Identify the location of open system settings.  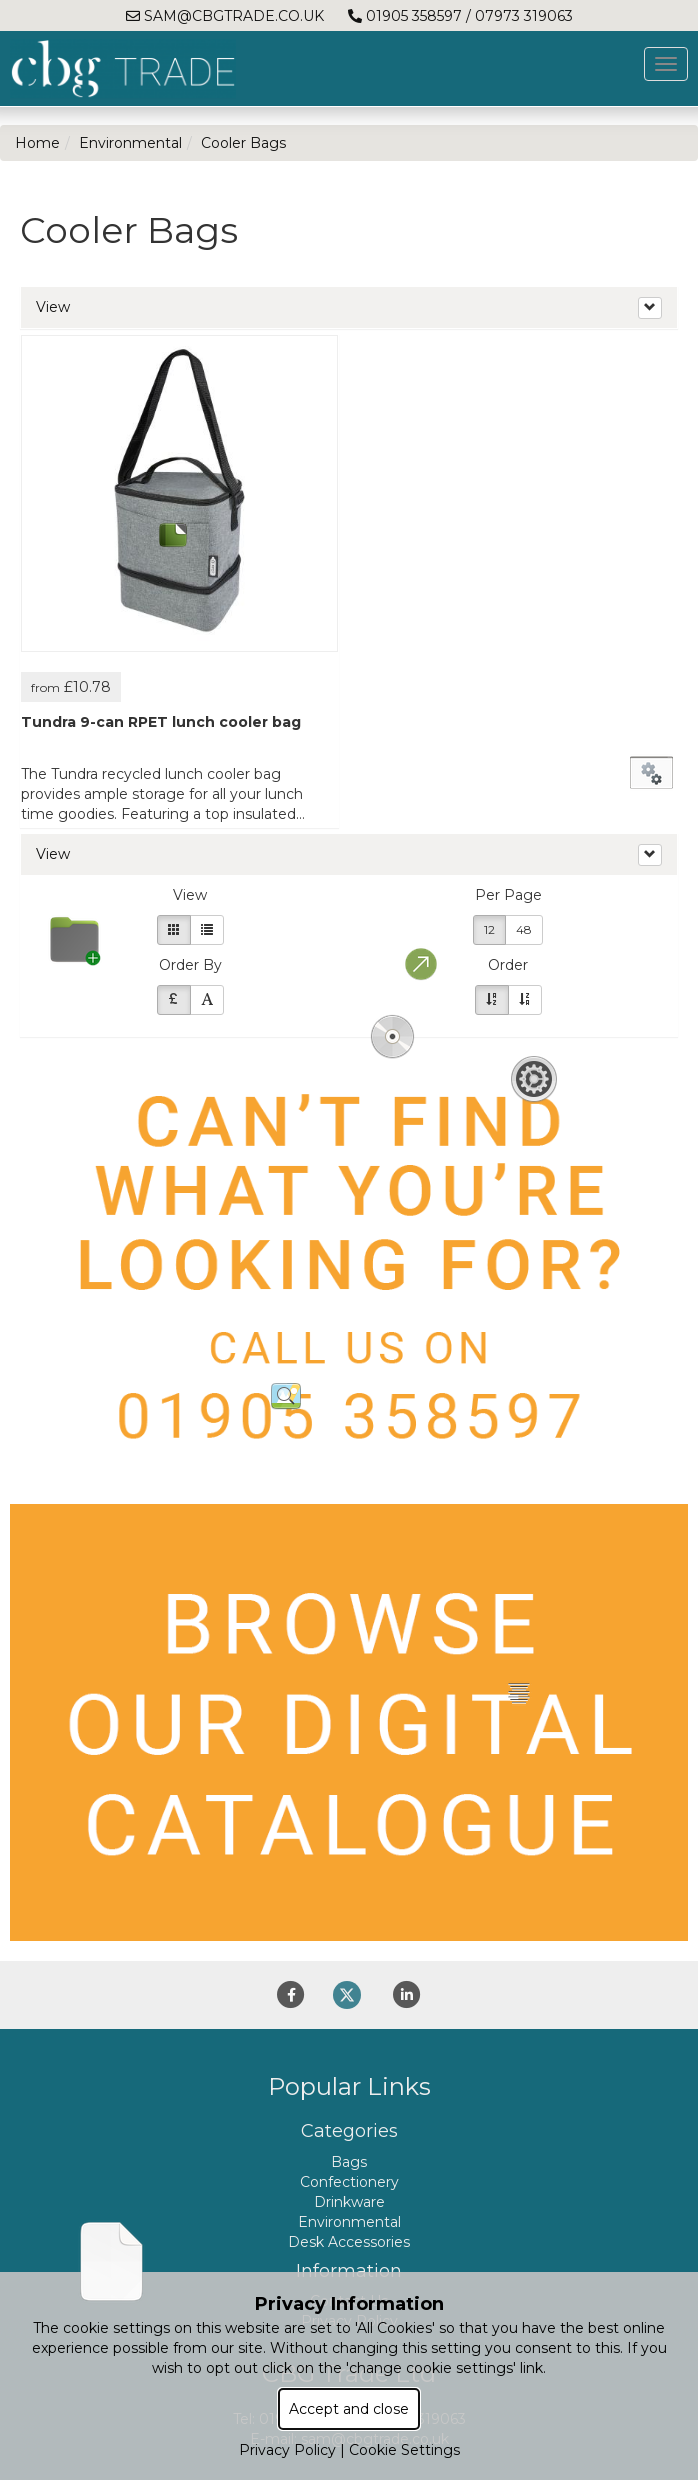
(534, 1079).